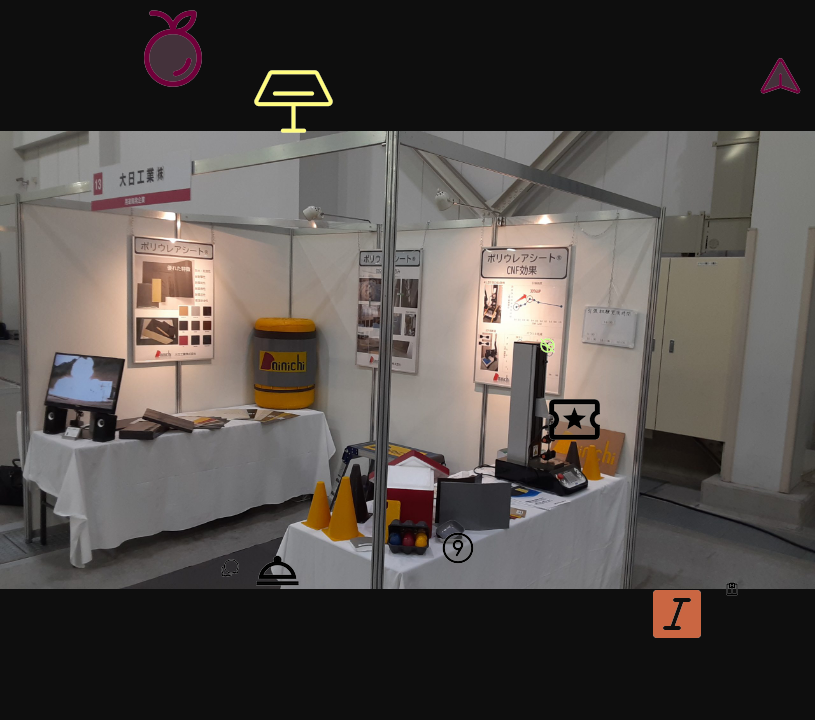  What do you see at coordinates (732, 589) in the screenshot?
I see `view folded laundry or clothing items` at bounding box center [732, 589].